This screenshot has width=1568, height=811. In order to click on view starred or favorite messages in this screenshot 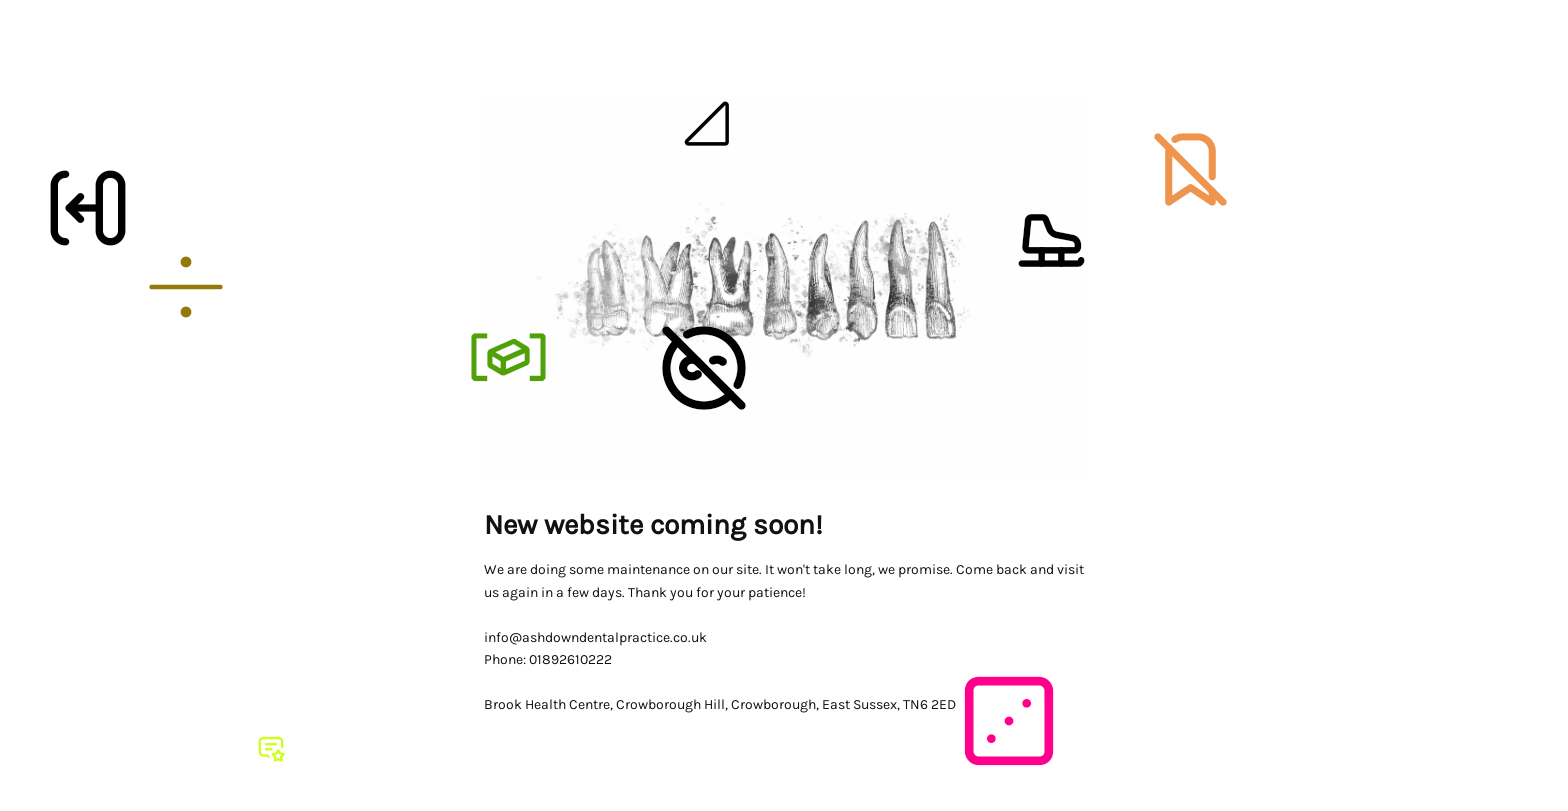, I will do `click(271, 748)`.